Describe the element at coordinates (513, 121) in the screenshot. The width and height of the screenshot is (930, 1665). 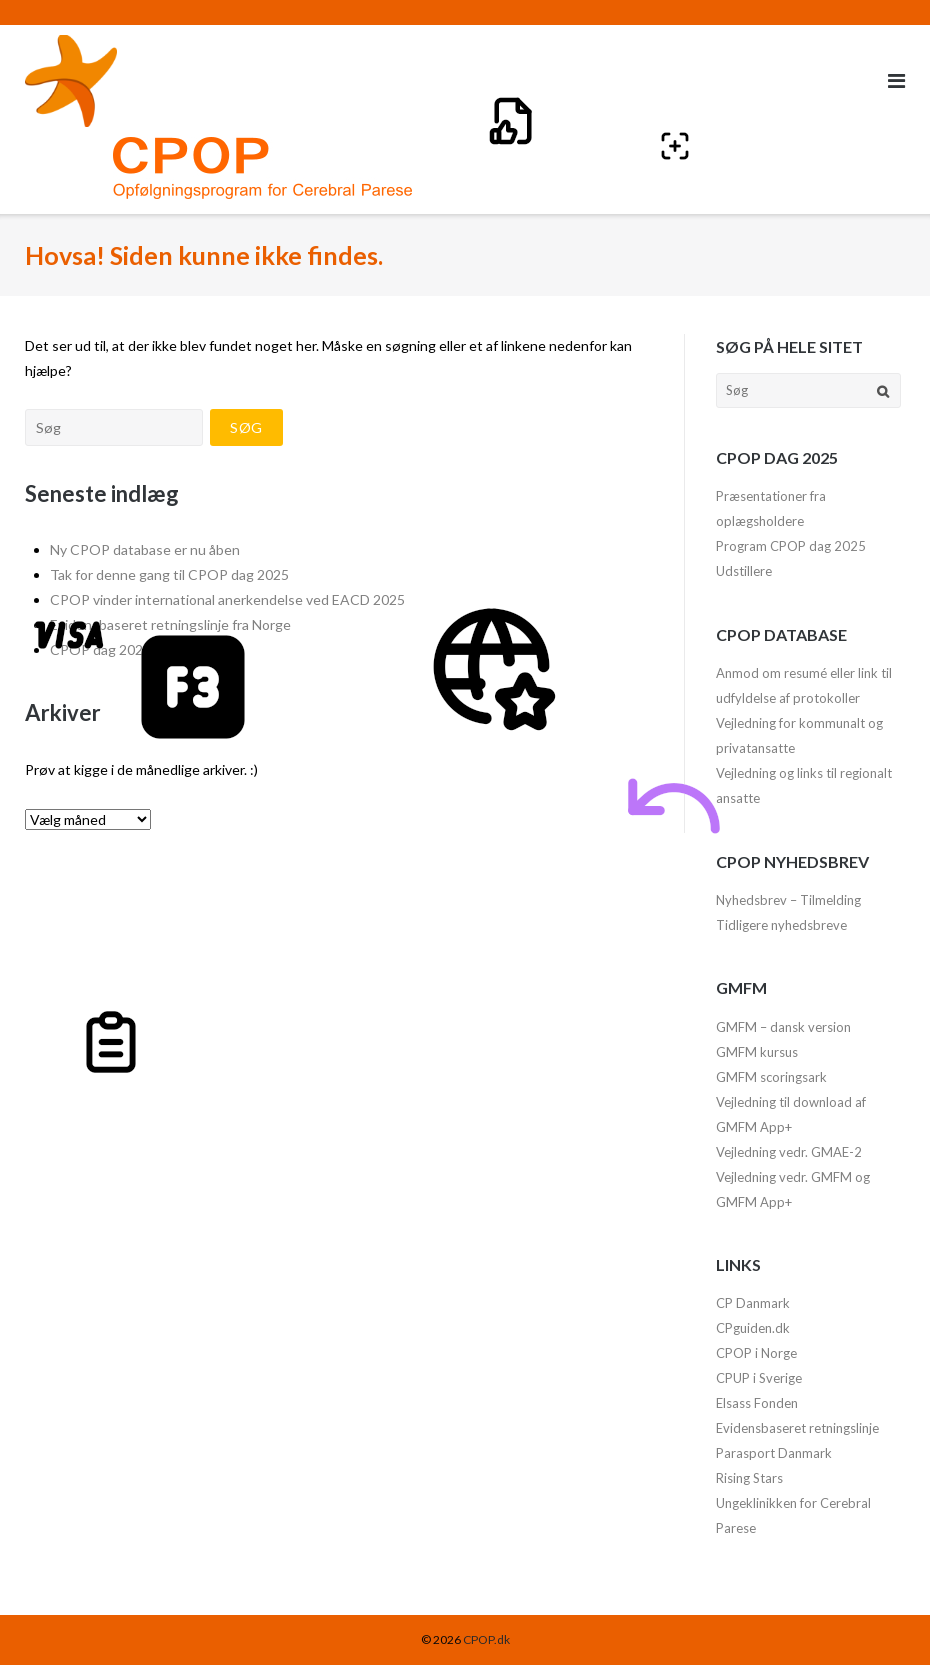
I see `like or approve a document` at that location.